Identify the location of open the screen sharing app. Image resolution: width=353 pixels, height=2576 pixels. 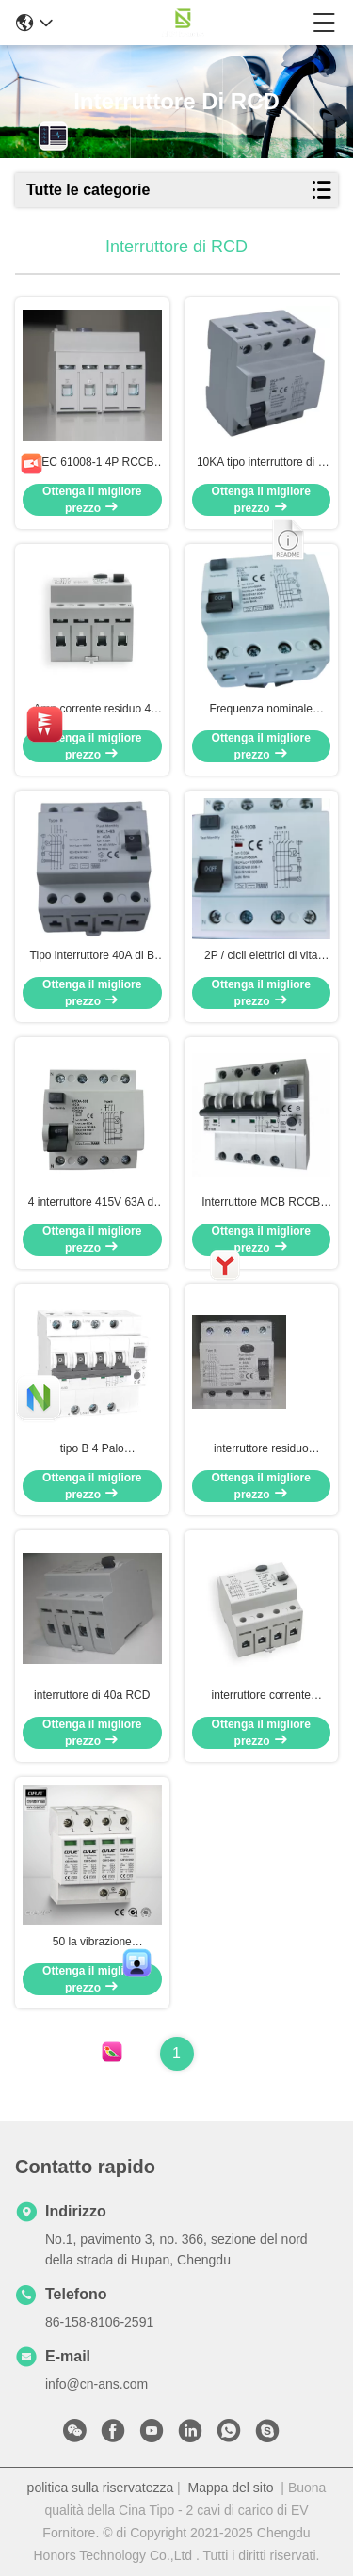
(136, 1962).